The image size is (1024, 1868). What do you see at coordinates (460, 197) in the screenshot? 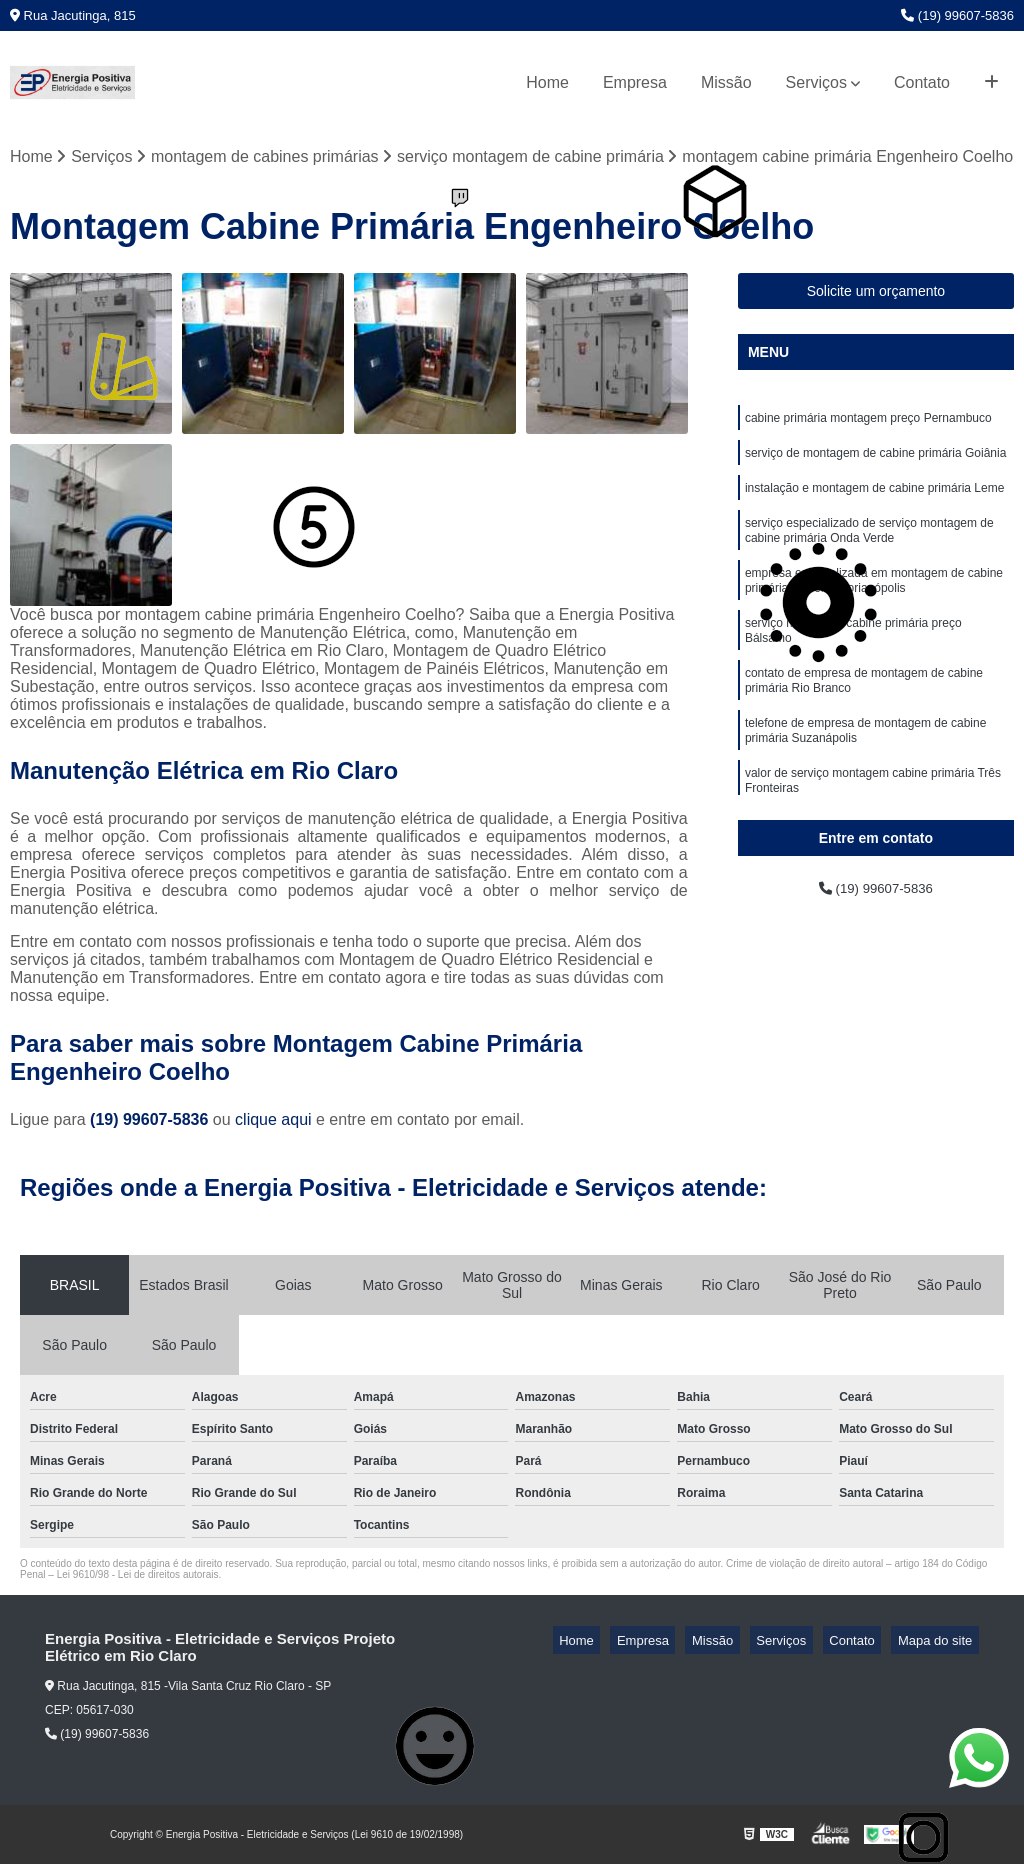
I see `open the Twitch app` at bounding box center [460, 197].